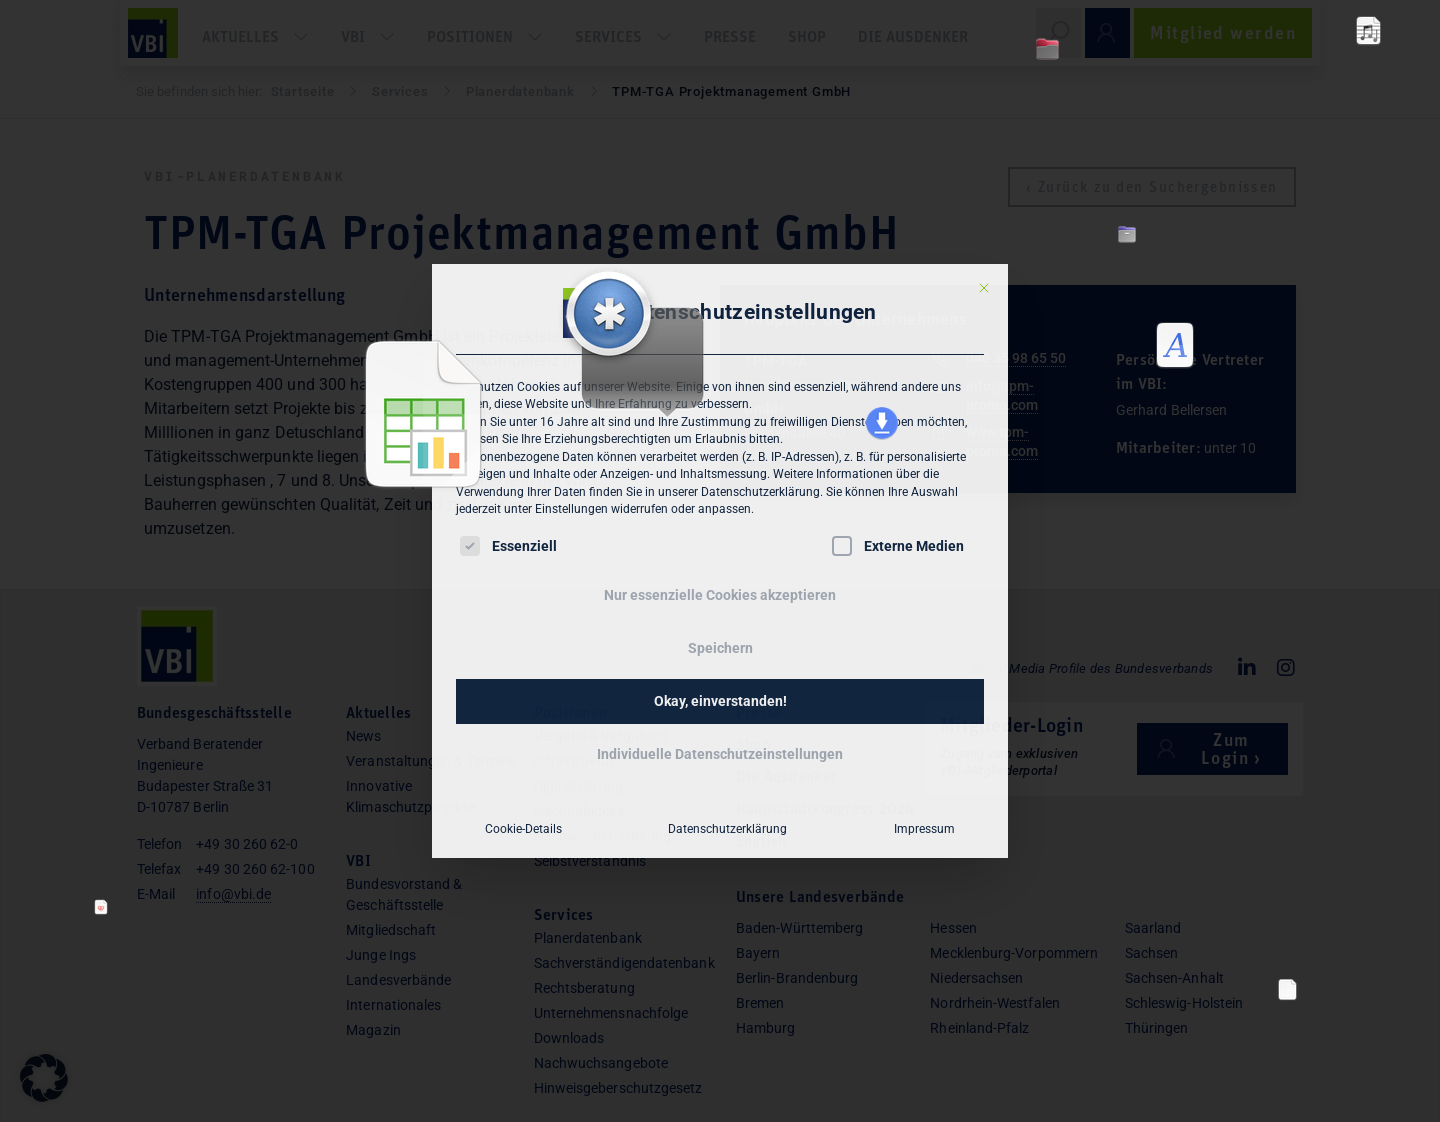 The height and width of the screenshot is (1122, 1440). I want to click on open a spreadsheet file, so click(423, 414).